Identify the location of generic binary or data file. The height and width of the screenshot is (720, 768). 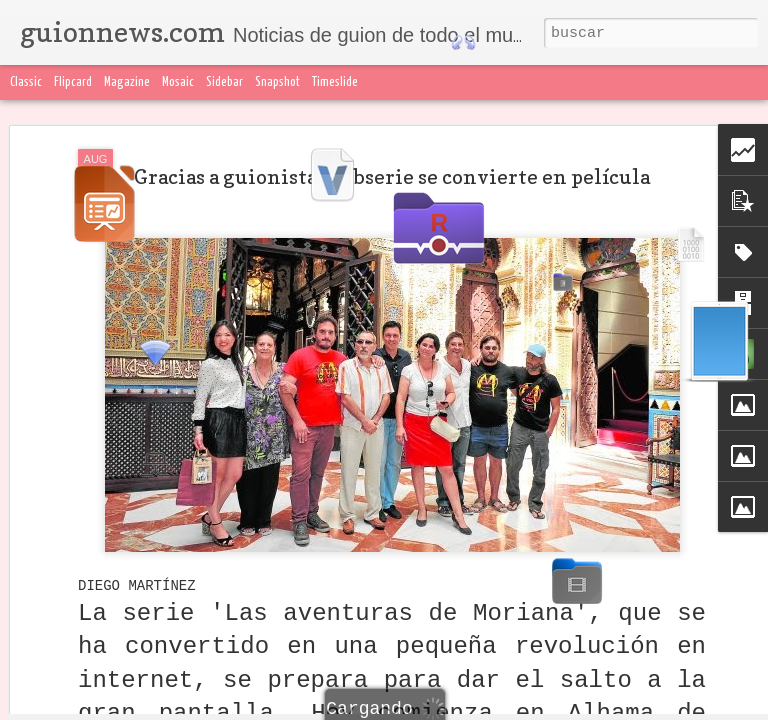
(691, 245).